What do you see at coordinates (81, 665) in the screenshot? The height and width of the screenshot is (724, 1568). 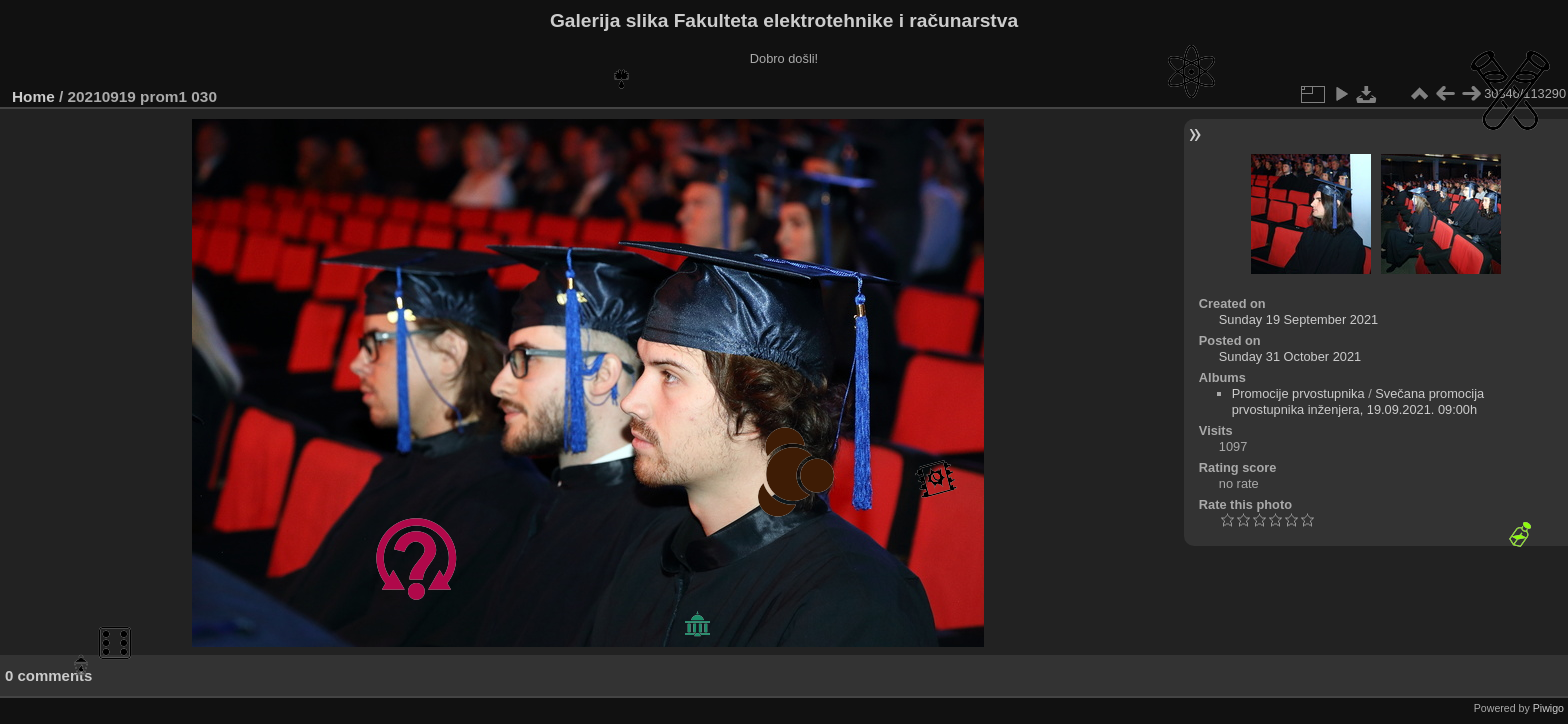 I see `toggle lantern or light source on/off` at bounding box center [81, 665].